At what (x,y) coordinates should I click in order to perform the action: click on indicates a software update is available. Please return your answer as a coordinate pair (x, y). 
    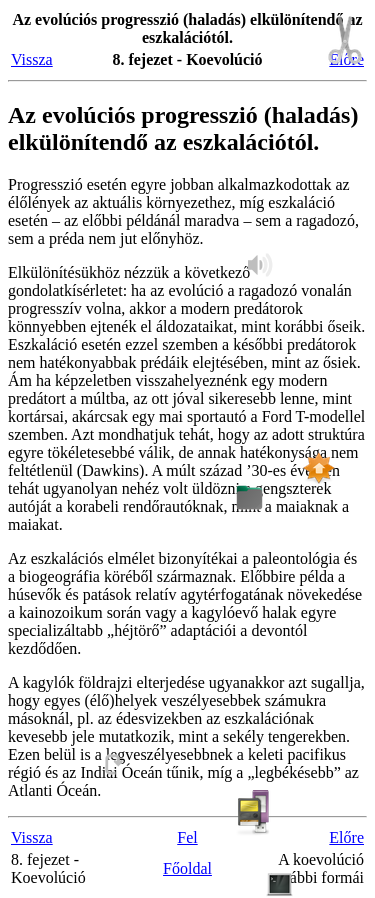
    Looking at the image, I should click on (319, 468).